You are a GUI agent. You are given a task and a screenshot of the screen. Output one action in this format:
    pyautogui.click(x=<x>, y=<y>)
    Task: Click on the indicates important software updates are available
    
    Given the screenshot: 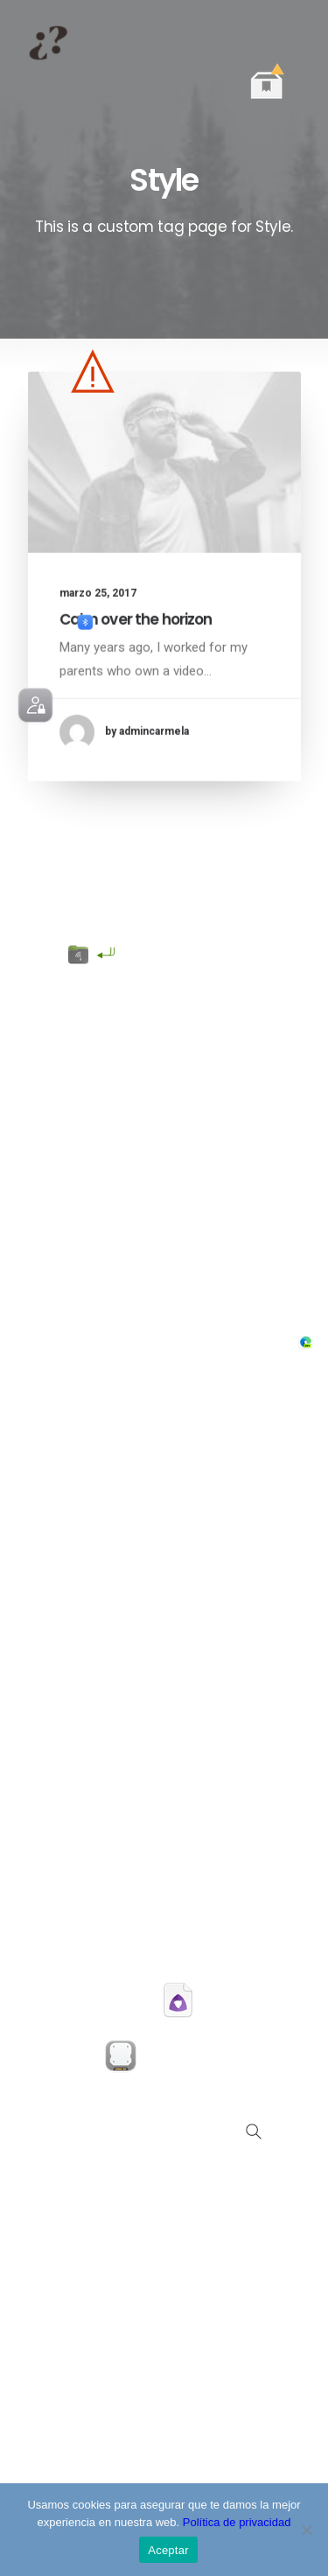 What is the action you would take?
    pyautogui.click(x=266, y=80)
    